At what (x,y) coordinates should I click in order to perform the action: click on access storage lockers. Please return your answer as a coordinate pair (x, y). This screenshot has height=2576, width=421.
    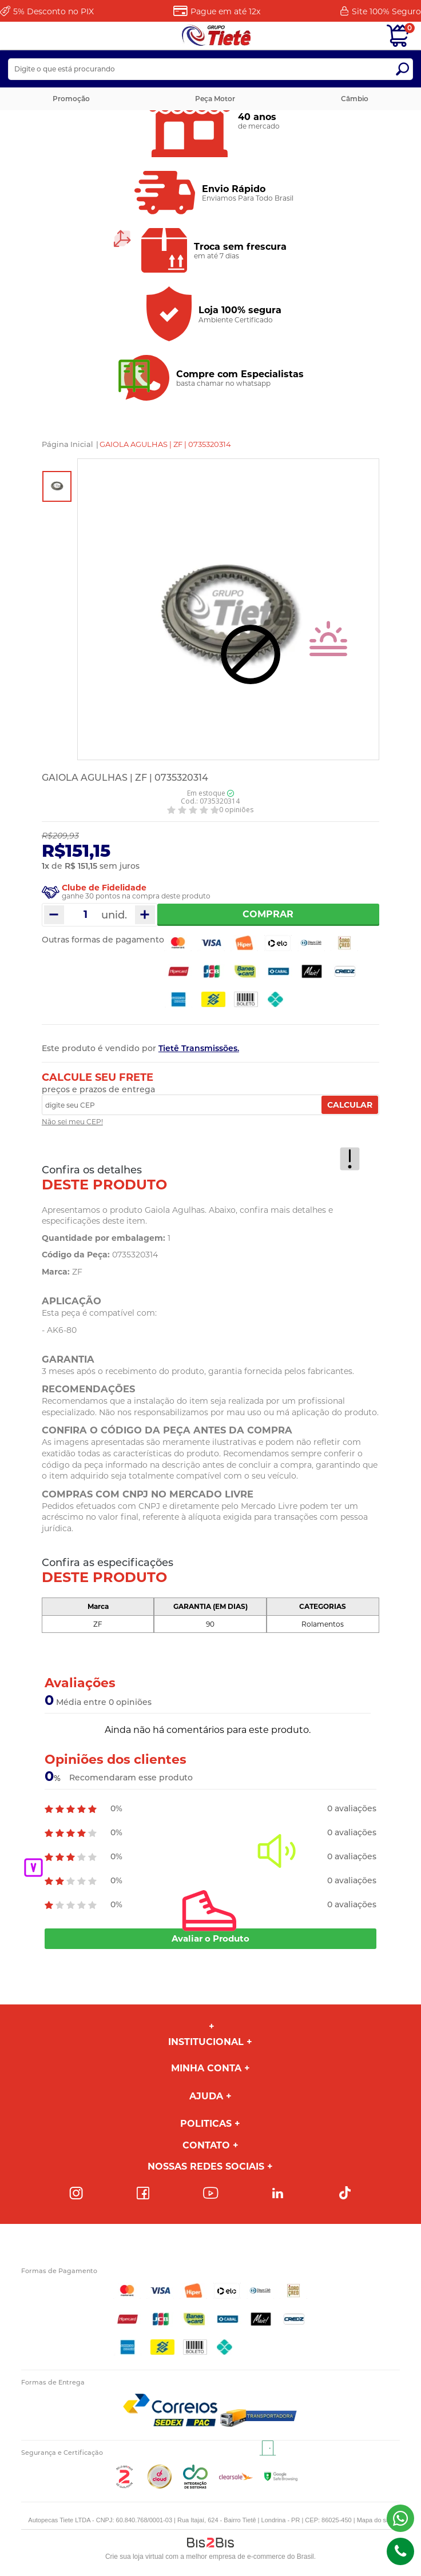
    Looking at the image, I should click on (134, 375).